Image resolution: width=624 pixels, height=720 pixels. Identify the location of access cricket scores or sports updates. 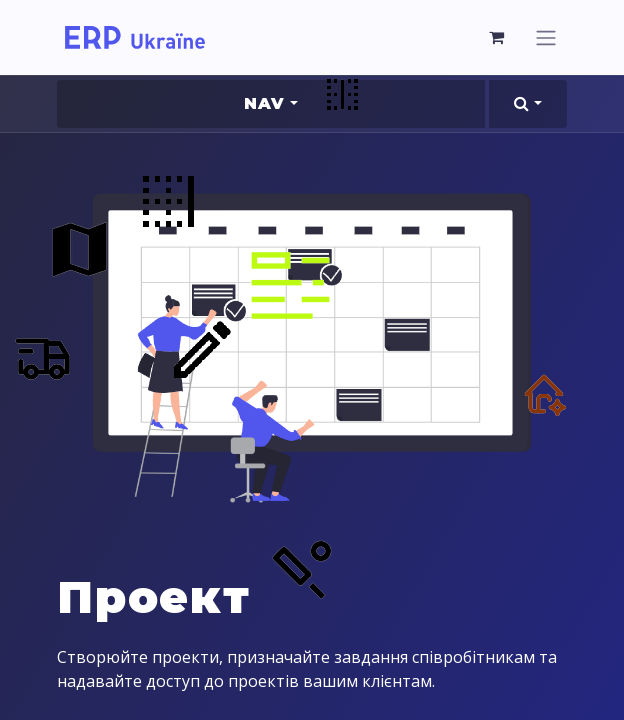
(302, 570).